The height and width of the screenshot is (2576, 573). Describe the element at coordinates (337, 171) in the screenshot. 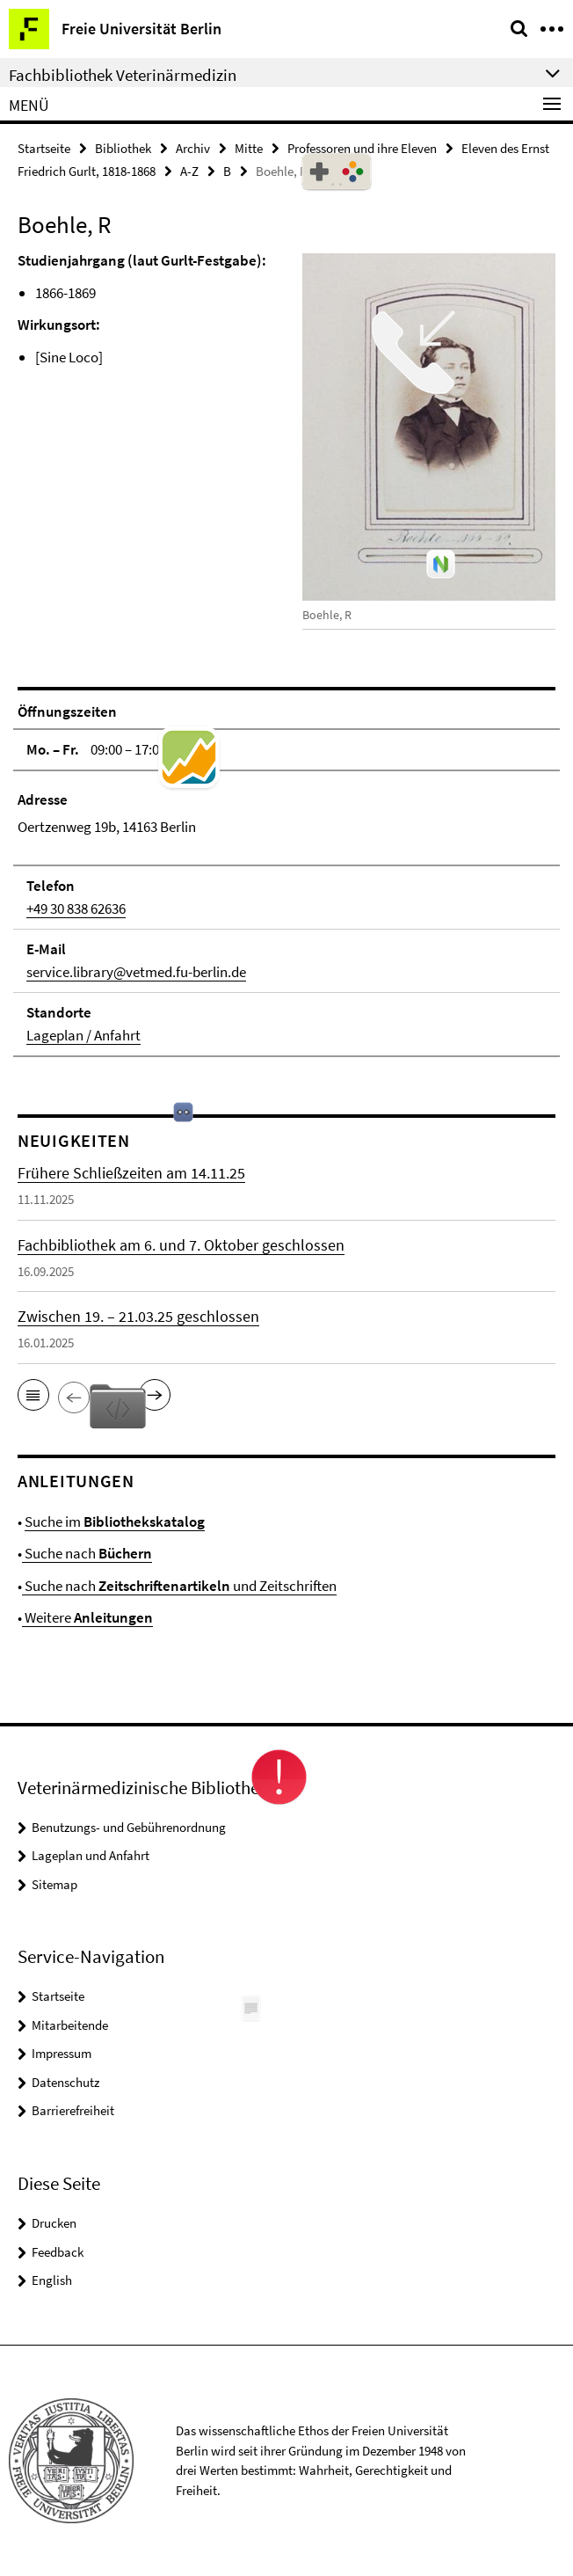

I see `indicates a connected game controller` at that location.